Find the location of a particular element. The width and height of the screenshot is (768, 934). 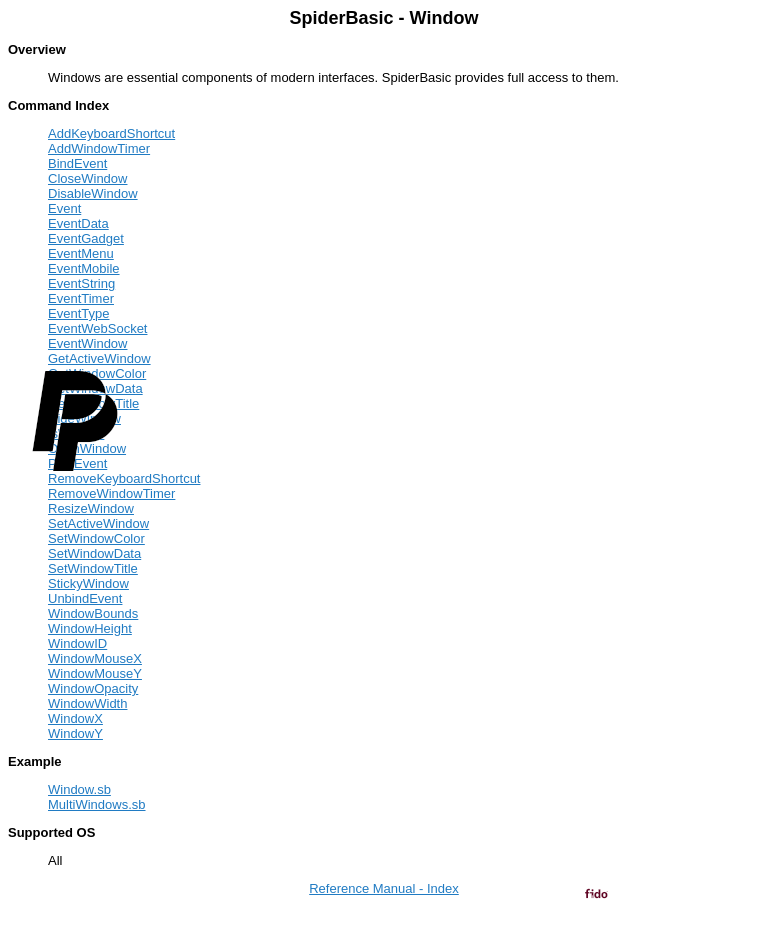

fido alliance logo indicating passwordless authentication support is located at coordinates (596, 893).